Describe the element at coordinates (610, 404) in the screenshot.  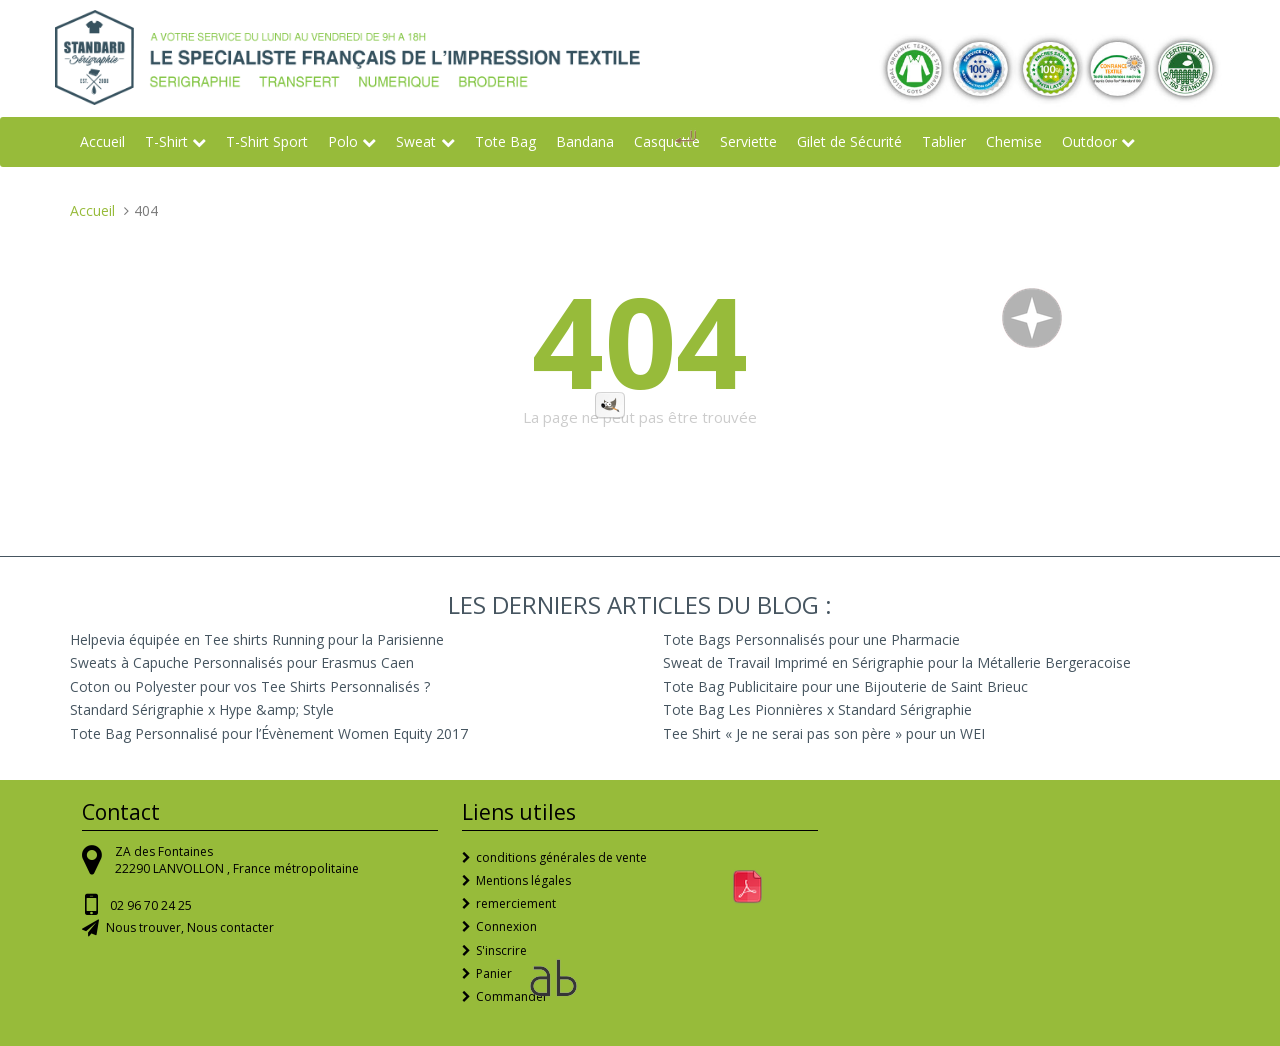
I see `compressed GIMP project file` at that location.